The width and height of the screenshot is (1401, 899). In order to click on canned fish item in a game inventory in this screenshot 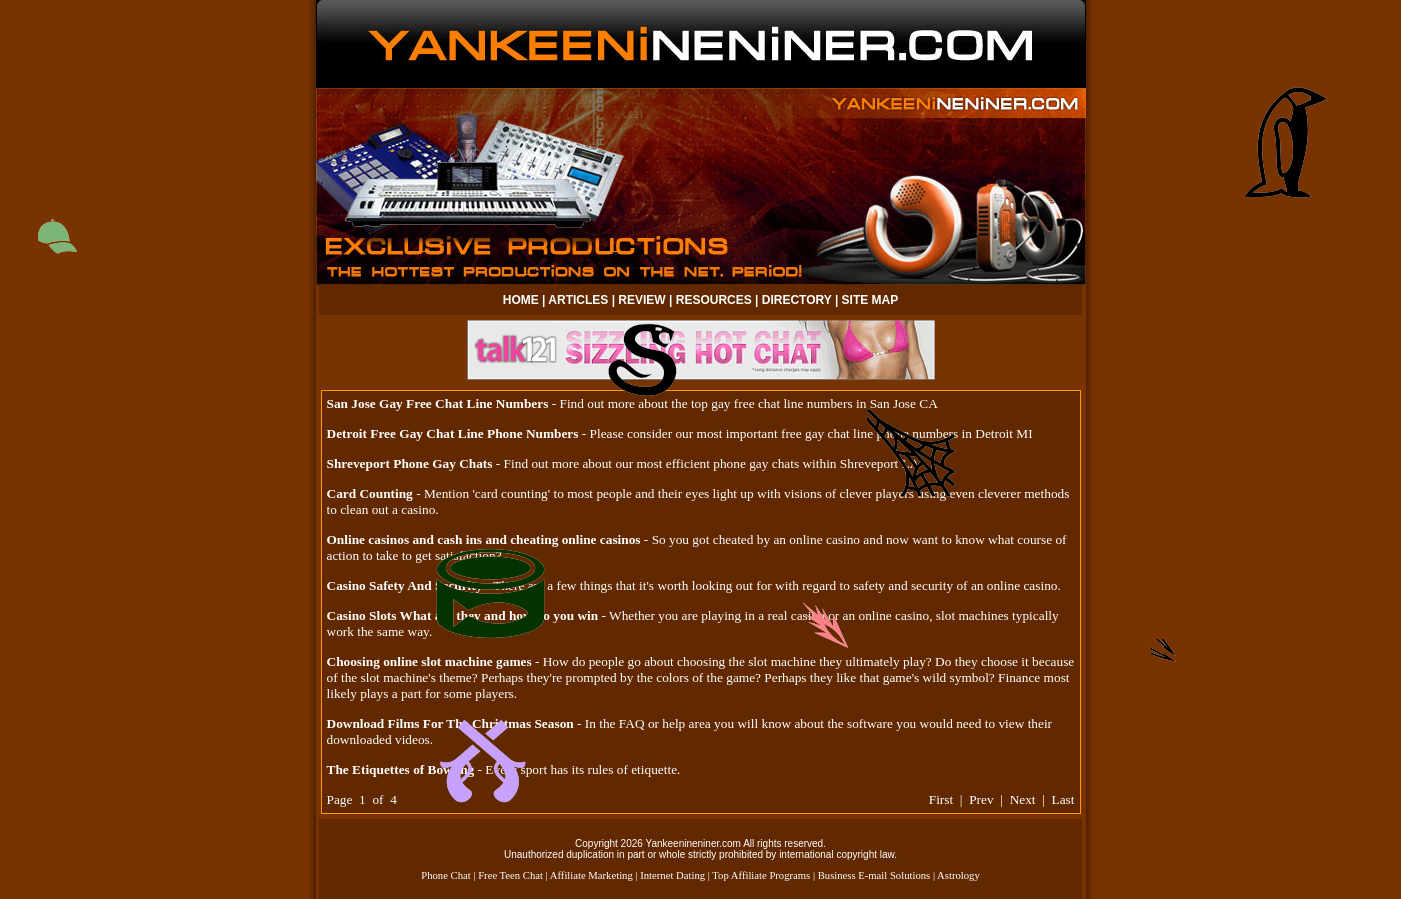, I will do `click(490, 593)`.